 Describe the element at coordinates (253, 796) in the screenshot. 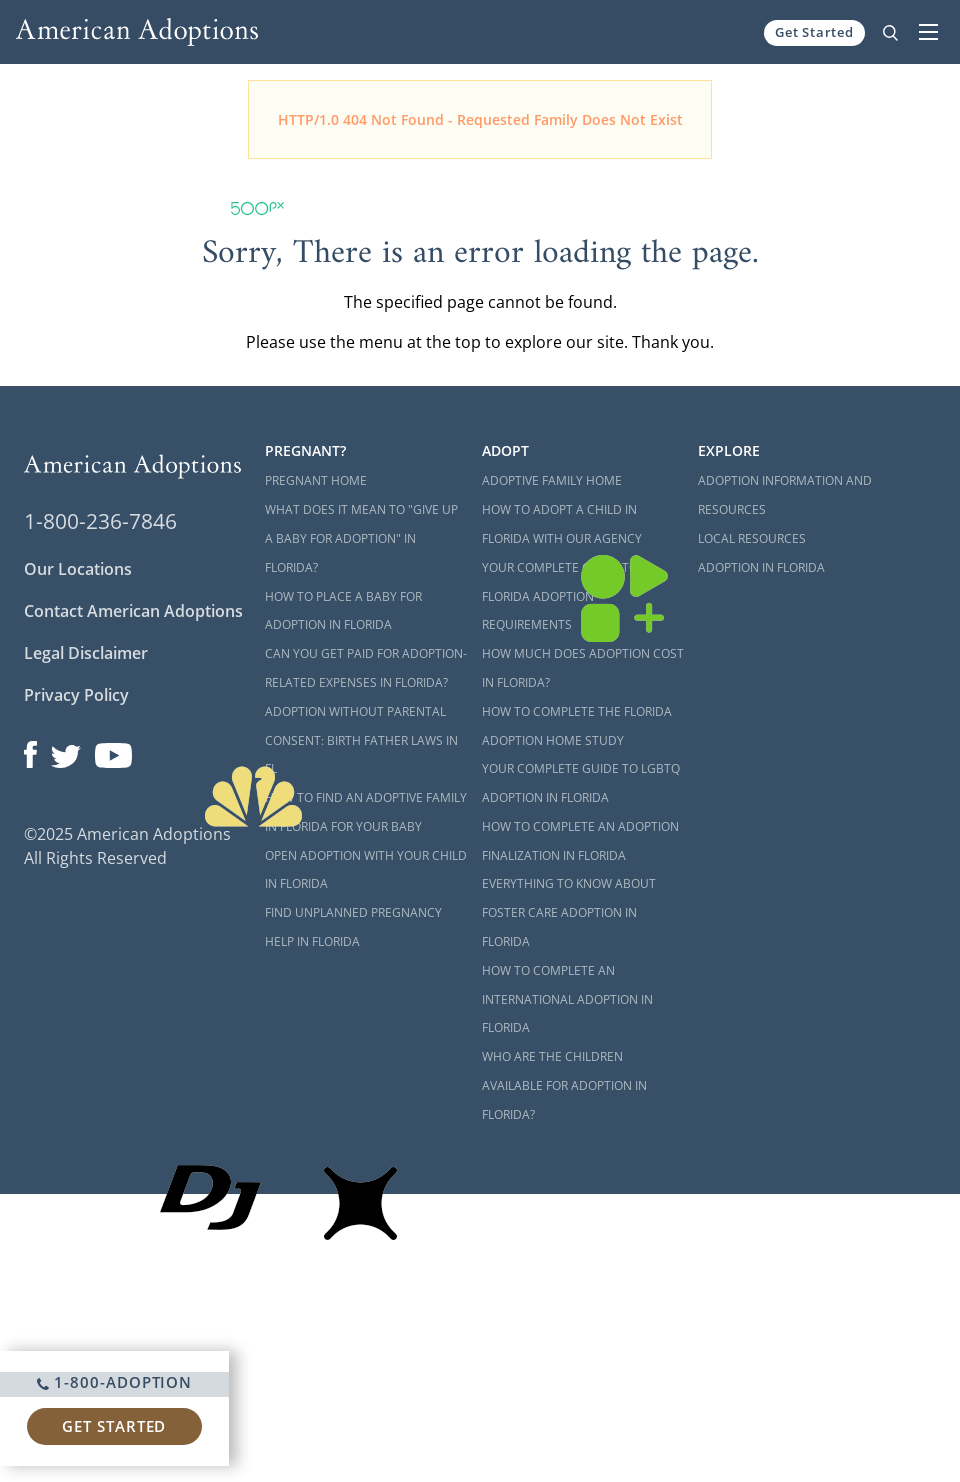

I see `NBC network branding or logo` at that location.